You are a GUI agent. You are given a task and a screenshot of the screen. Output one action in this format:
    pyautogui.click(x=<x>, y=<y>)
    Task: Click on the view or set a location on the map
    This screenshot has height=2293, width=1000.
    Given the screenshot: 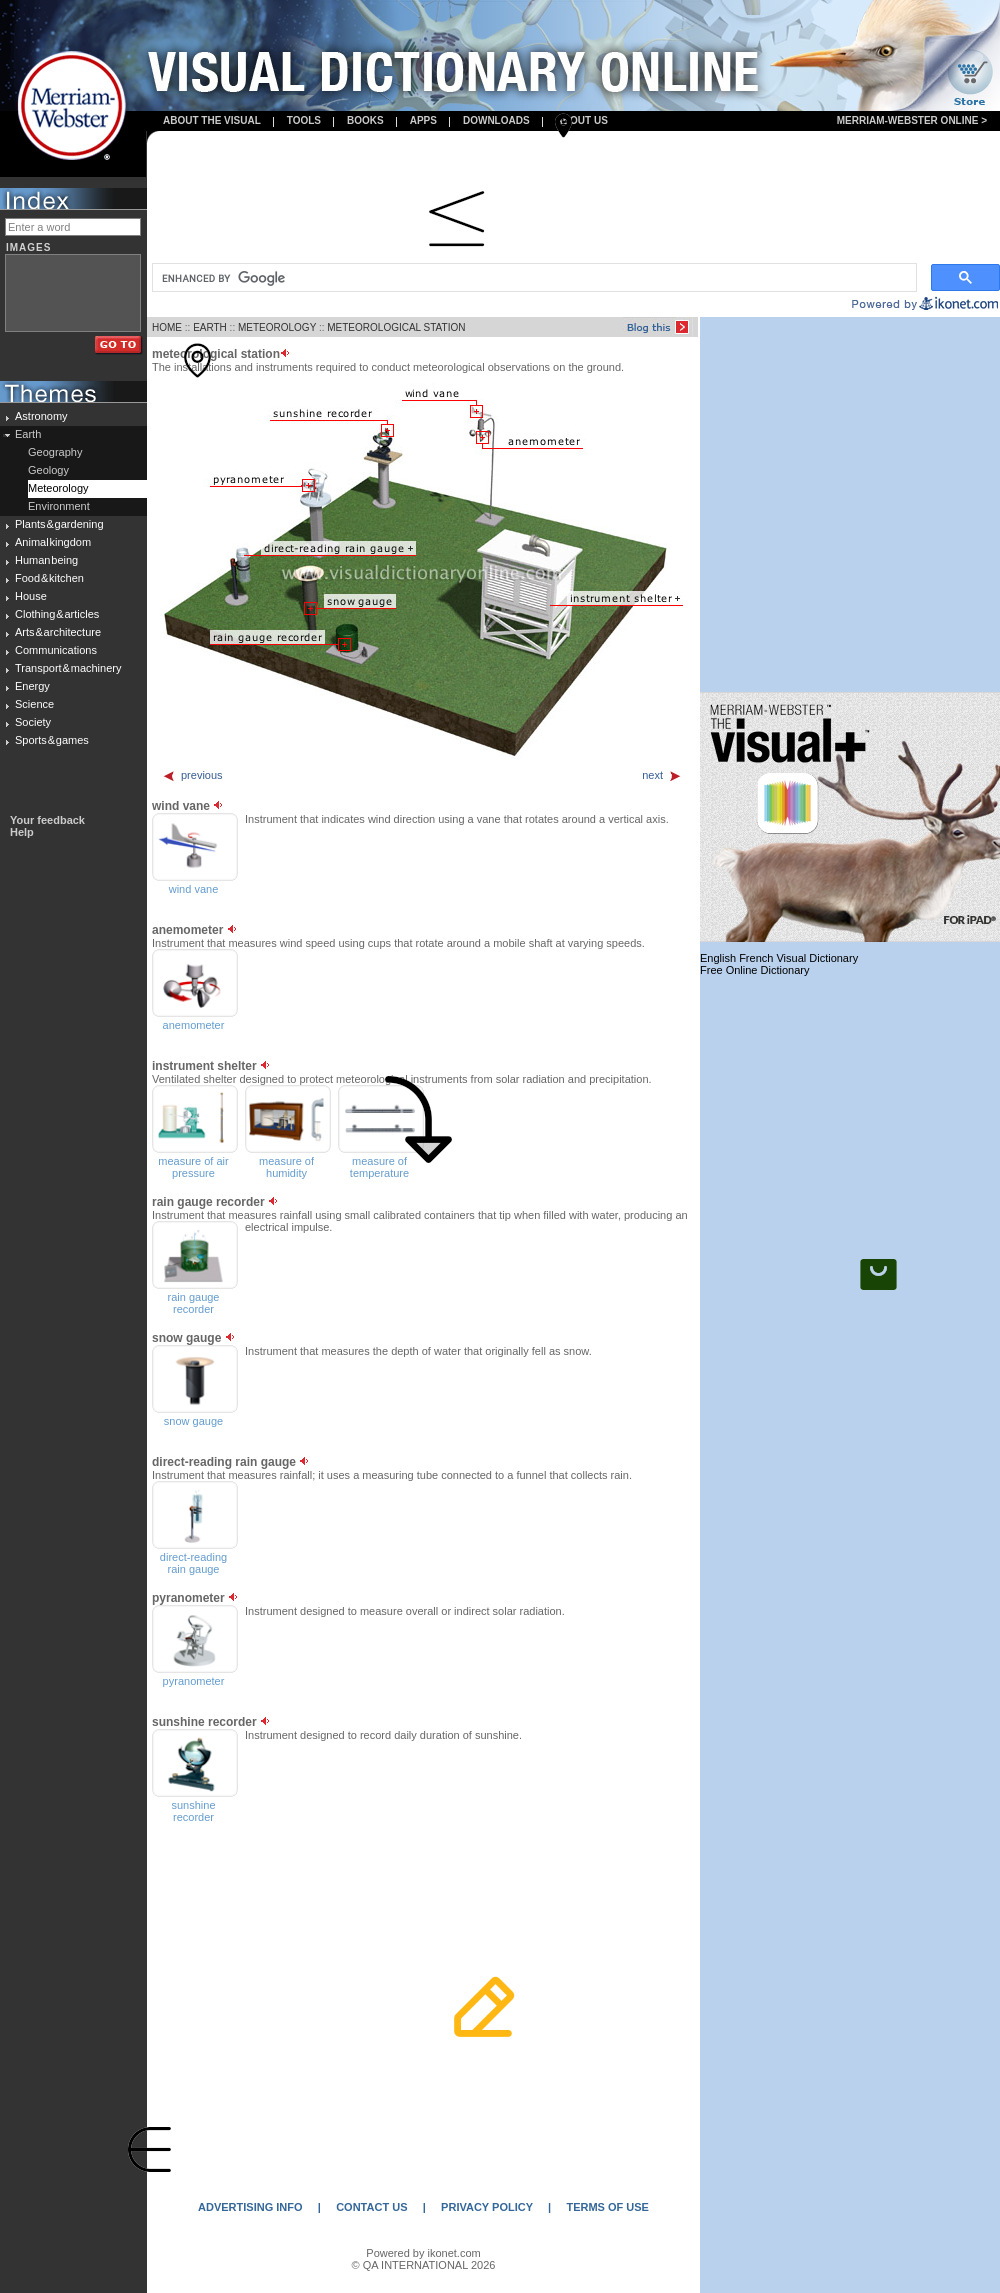 What is the action you would take?
    pyautogui.click(x=197, y=360)
    